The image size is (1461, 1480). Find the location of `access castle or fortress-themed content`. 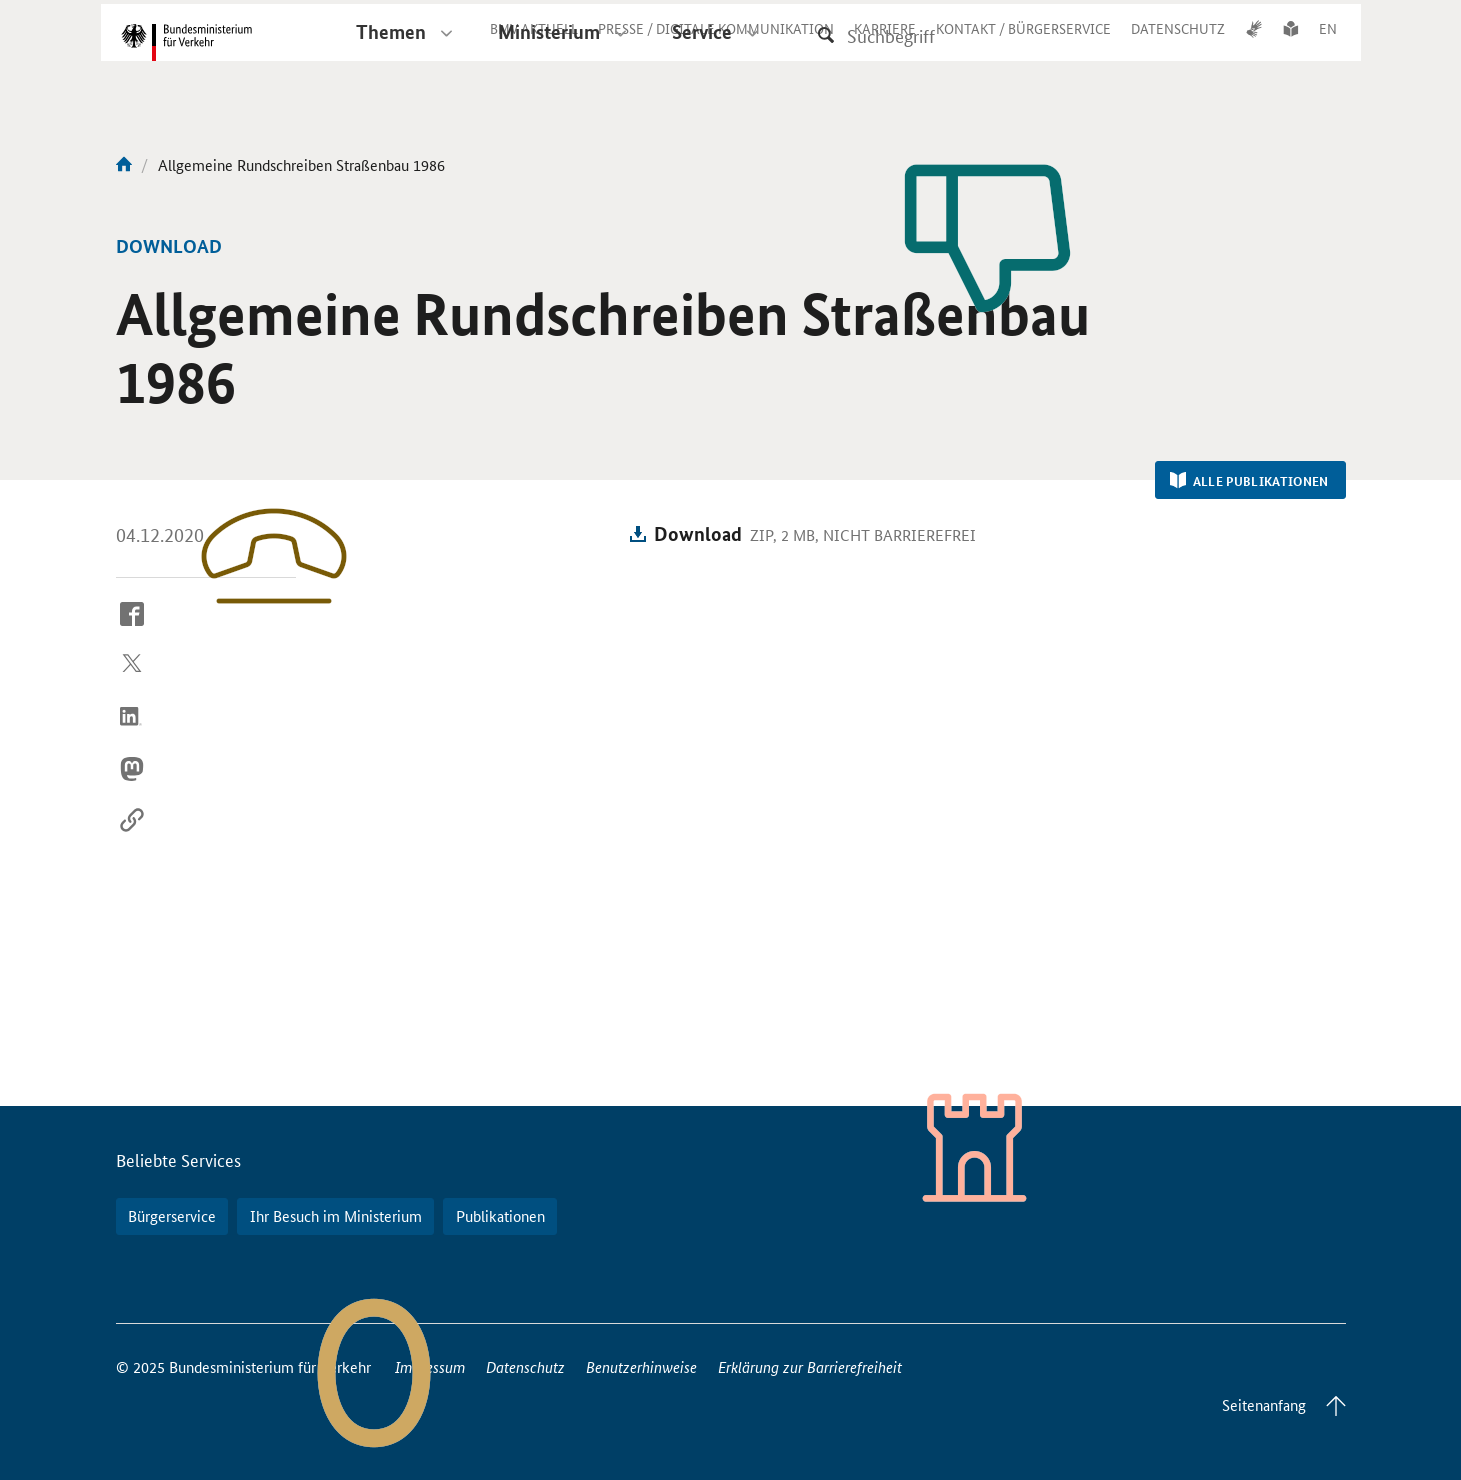

access castle or fortress-themed content is located at coordinates (974, 1145).